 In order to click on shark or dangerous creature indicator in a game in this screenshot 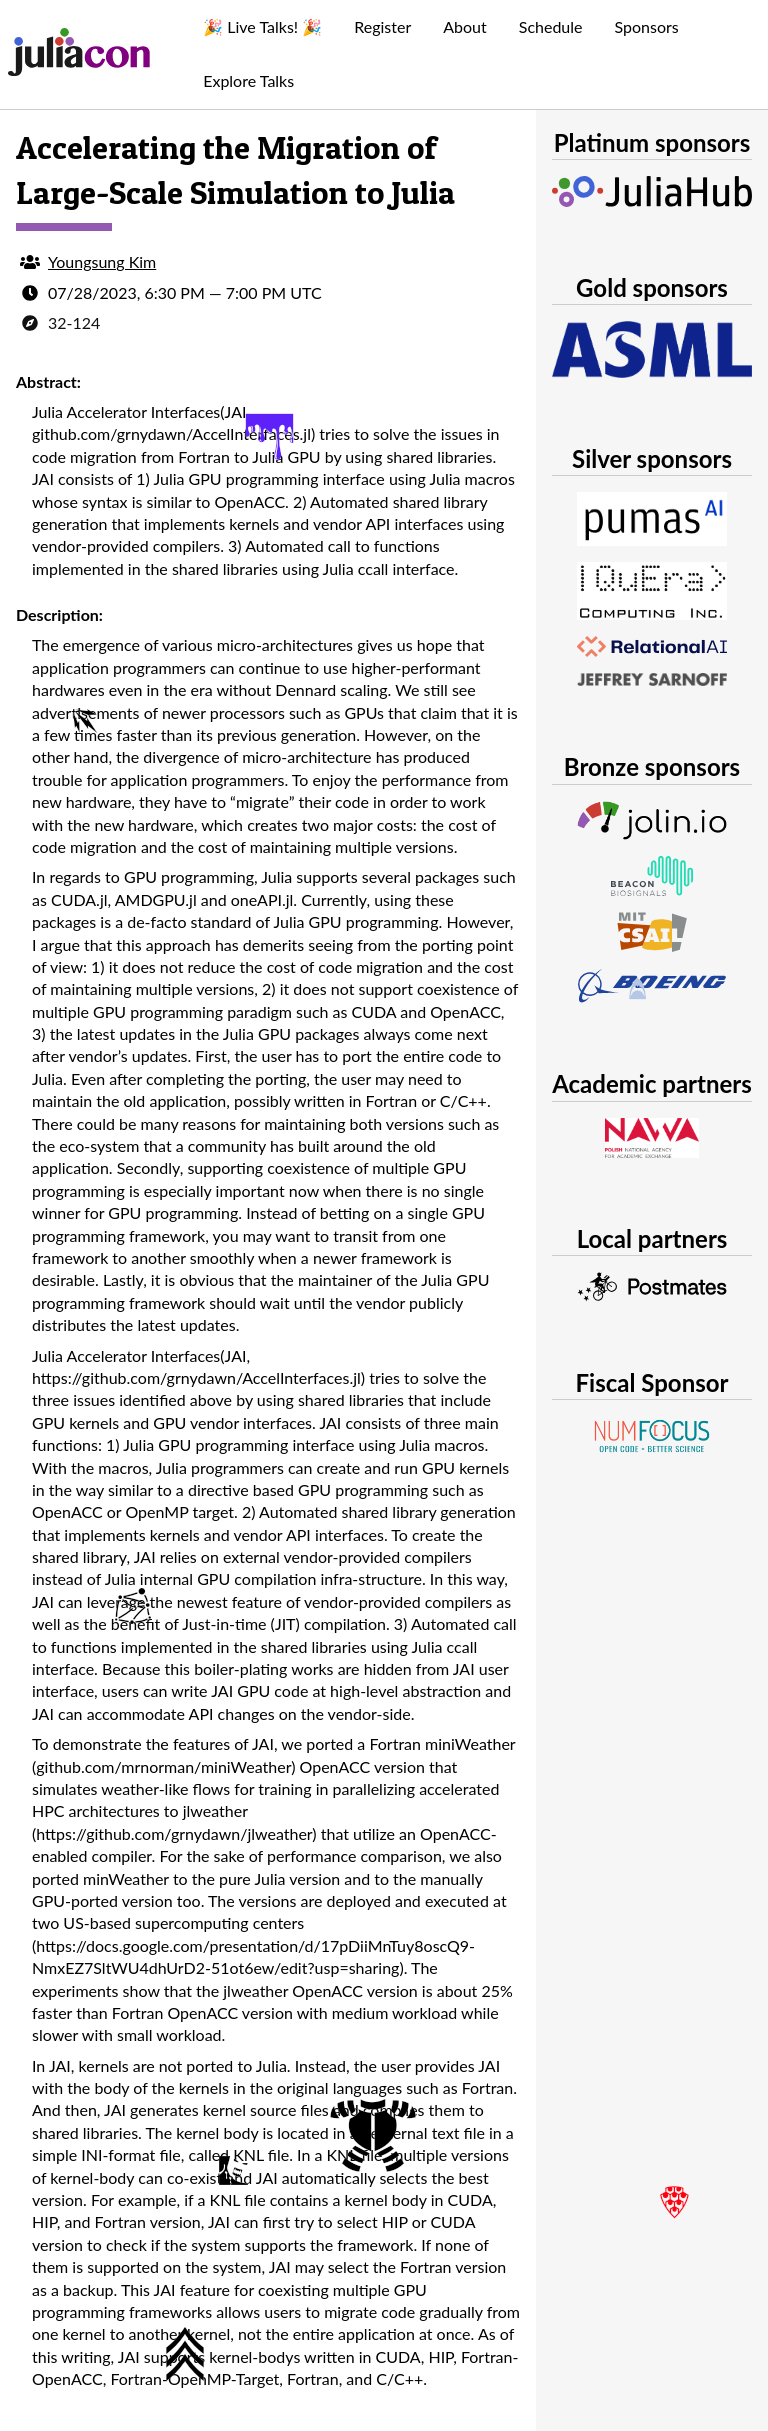, I will do `click(637, 988)`.